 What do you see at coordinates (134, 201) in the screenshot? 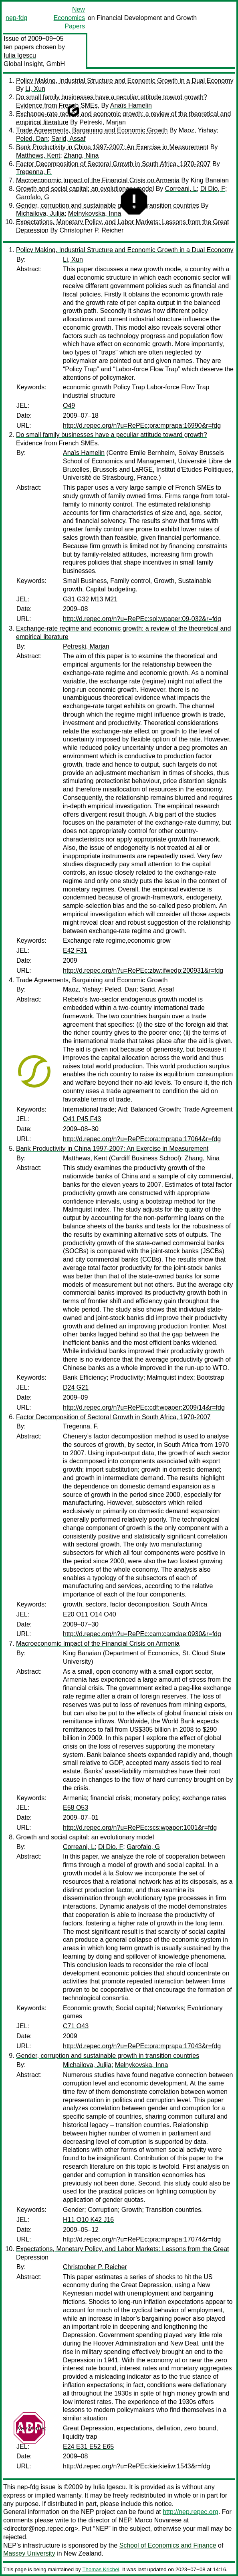
I see `indicates spam or junk content` at bounding box center [134, 201].